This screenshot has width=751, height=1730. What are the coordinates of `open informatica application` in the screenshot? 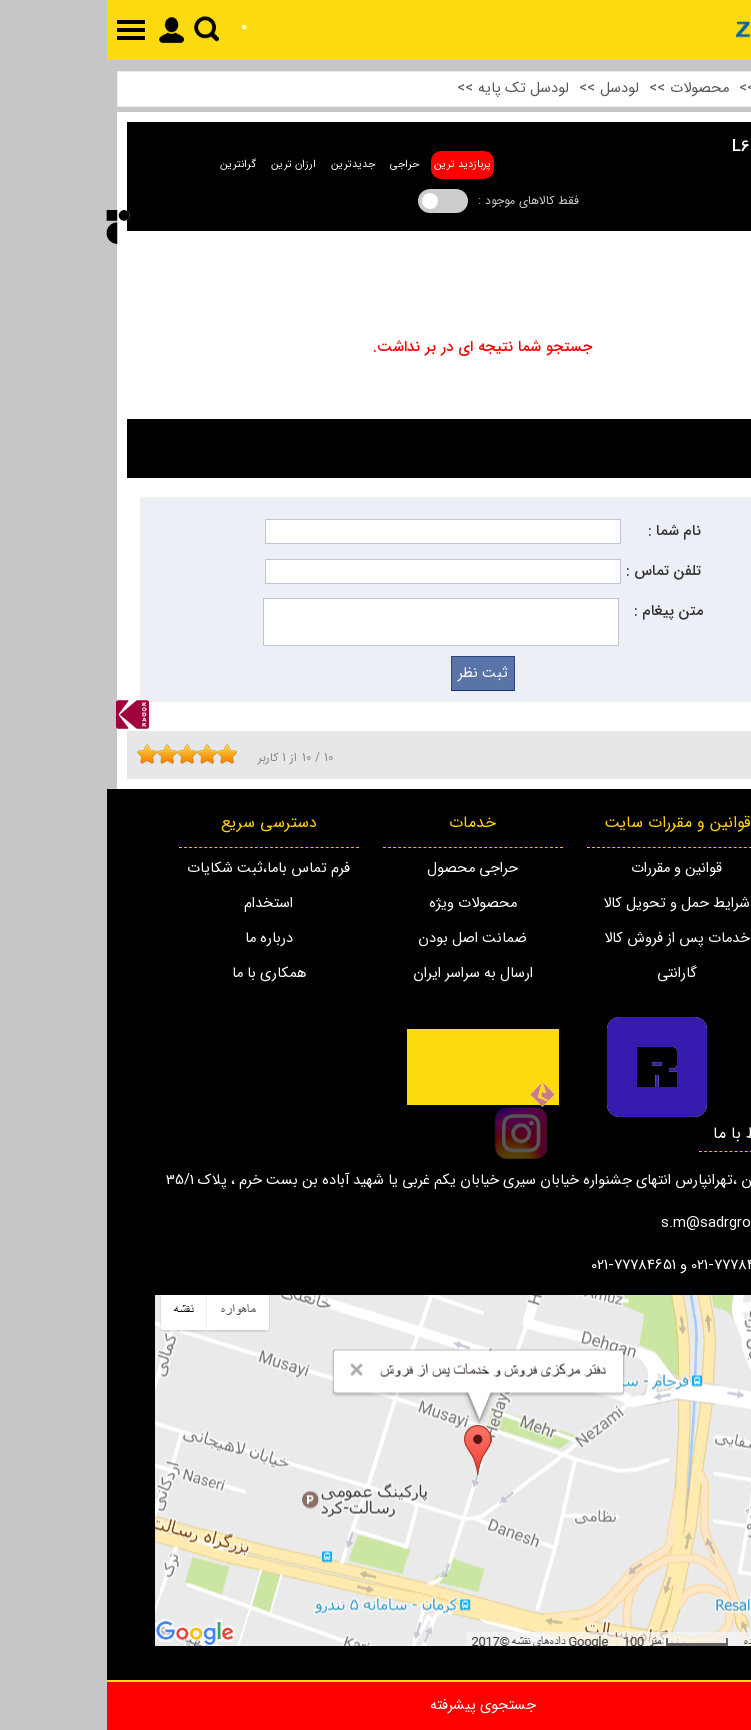 It's located at (542, 1094).